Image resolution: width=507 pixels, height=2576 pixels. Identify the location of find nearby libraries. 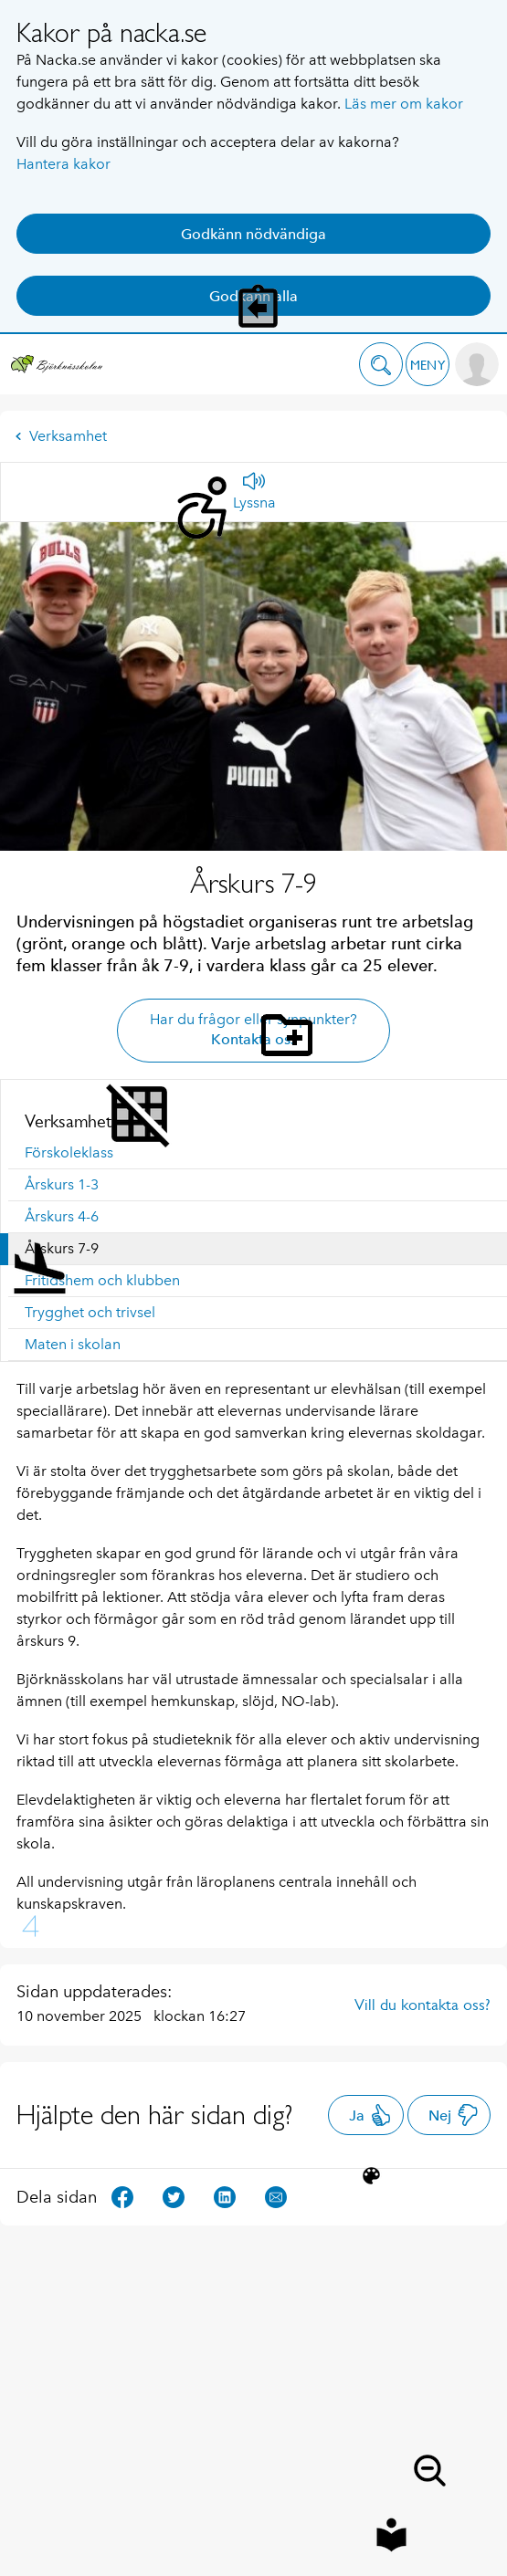
(391, 2534).